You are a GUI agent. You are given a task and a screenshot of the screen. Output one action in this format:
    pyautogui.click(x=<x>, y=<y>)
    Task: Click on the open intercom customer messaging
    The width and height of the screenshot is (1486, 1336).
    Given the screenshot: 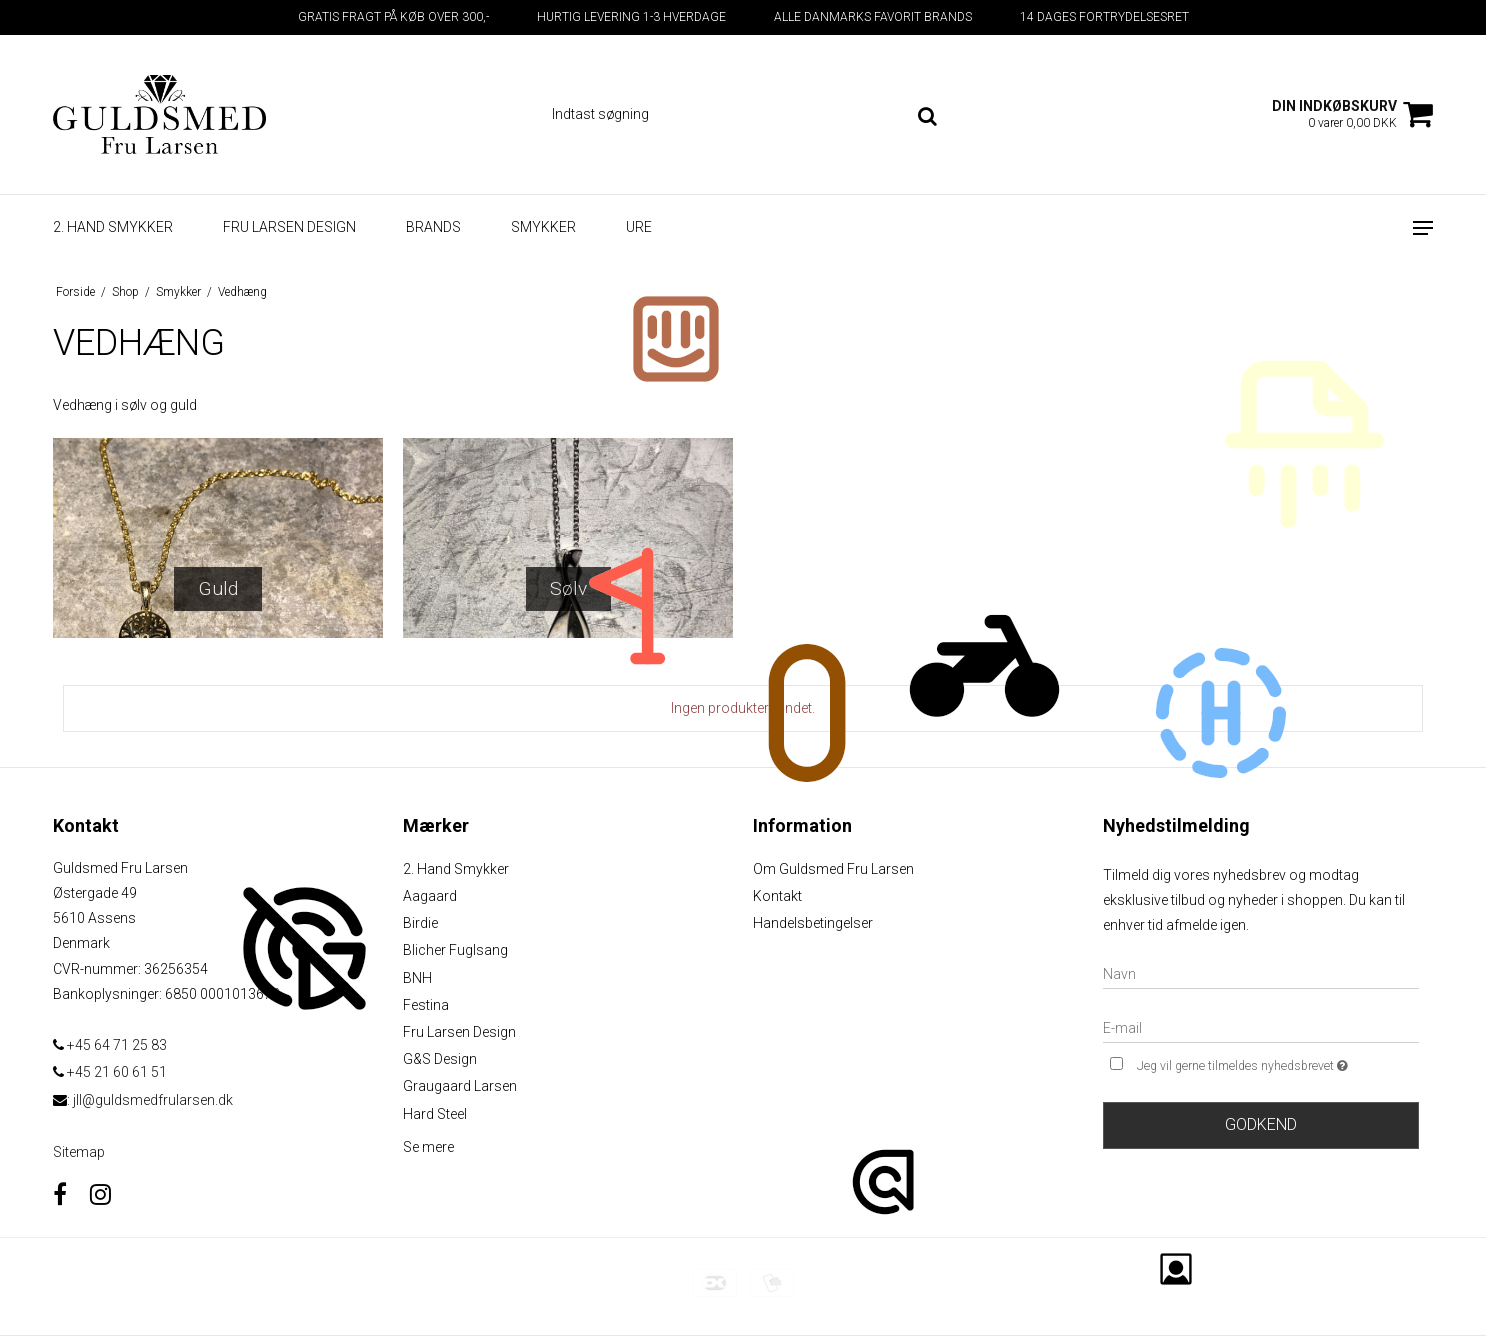 What is the action you would take?
    pyautogui.click(x=676, y=339)
    